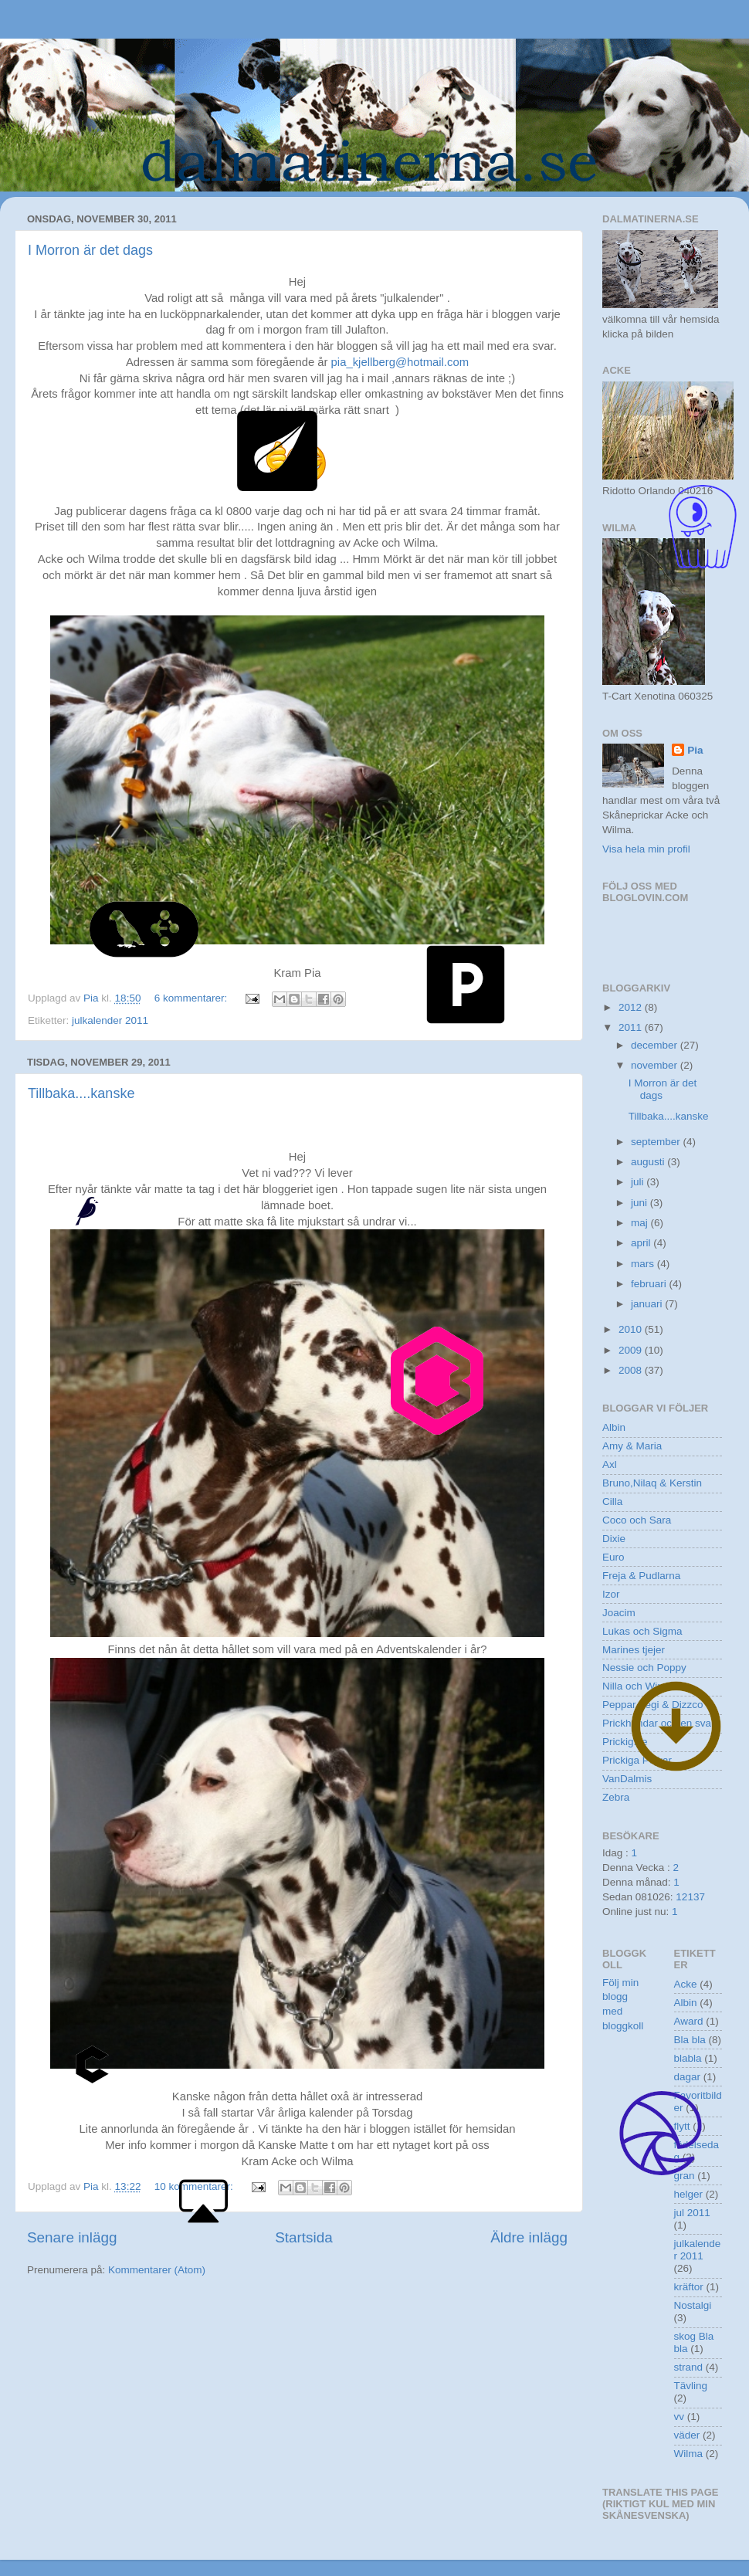 The width and height of the screenshot is (749, 2576). I want to click on indicates a parking location or facility, so click(466, 985).